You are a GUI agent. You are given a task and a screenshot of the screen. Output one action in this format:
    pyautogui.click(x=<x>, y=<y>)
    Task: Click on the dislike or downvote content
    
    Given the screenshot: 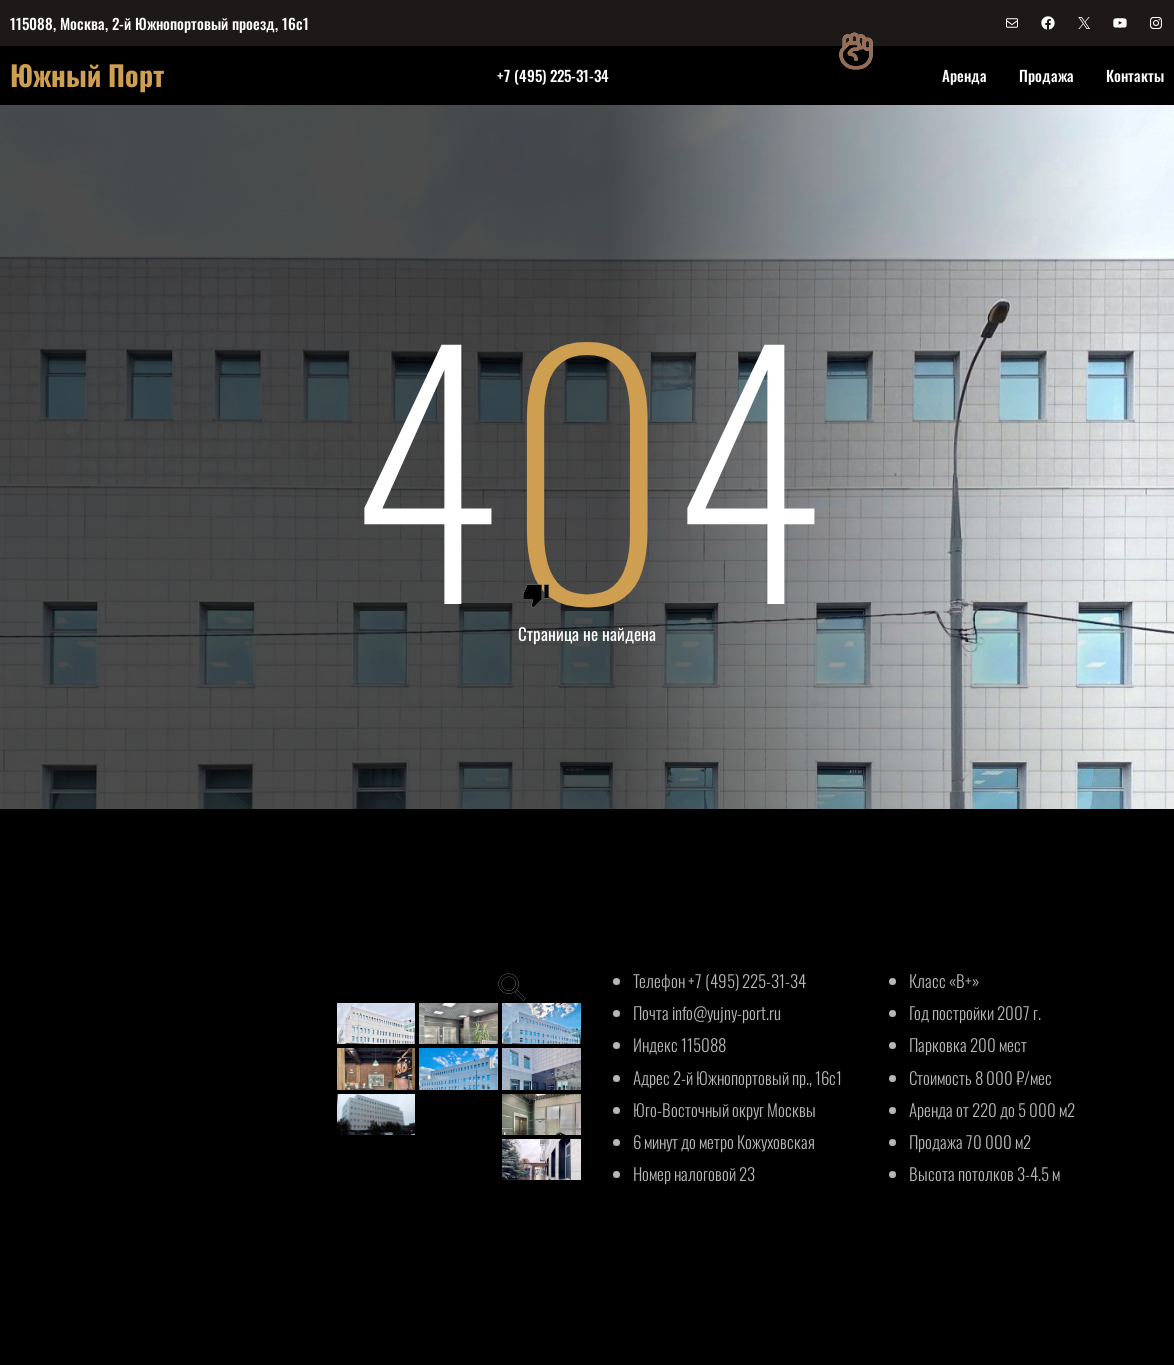 What is the action you would take?
    pyautogui.click(x=536, y=595)
    